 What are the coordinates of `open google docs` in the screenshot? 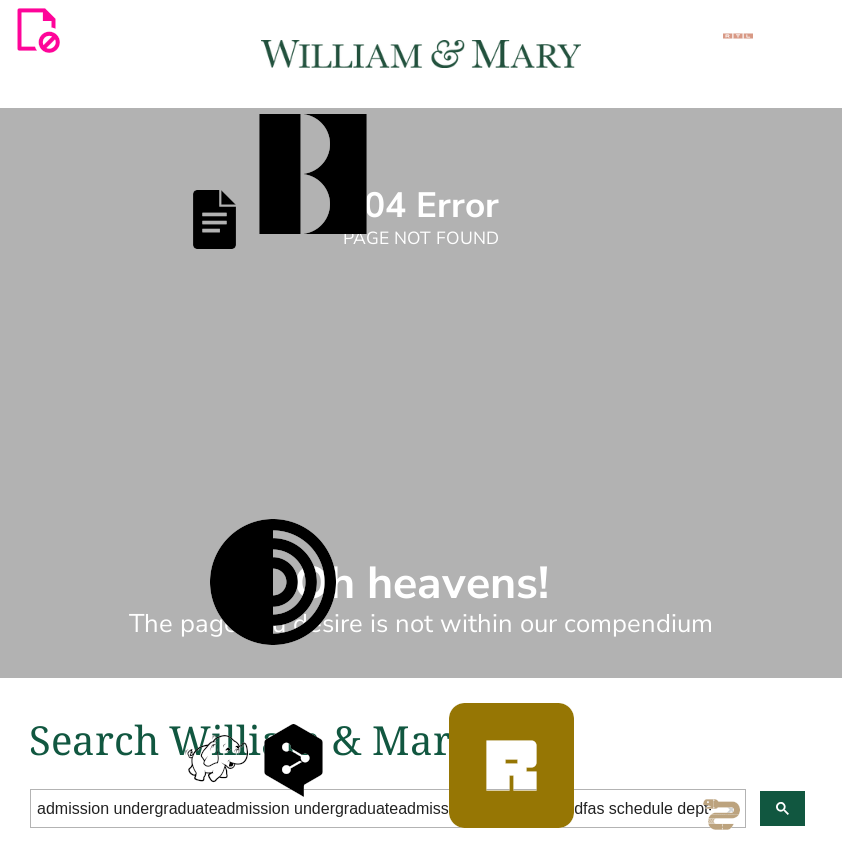 It's located at (214, 219).